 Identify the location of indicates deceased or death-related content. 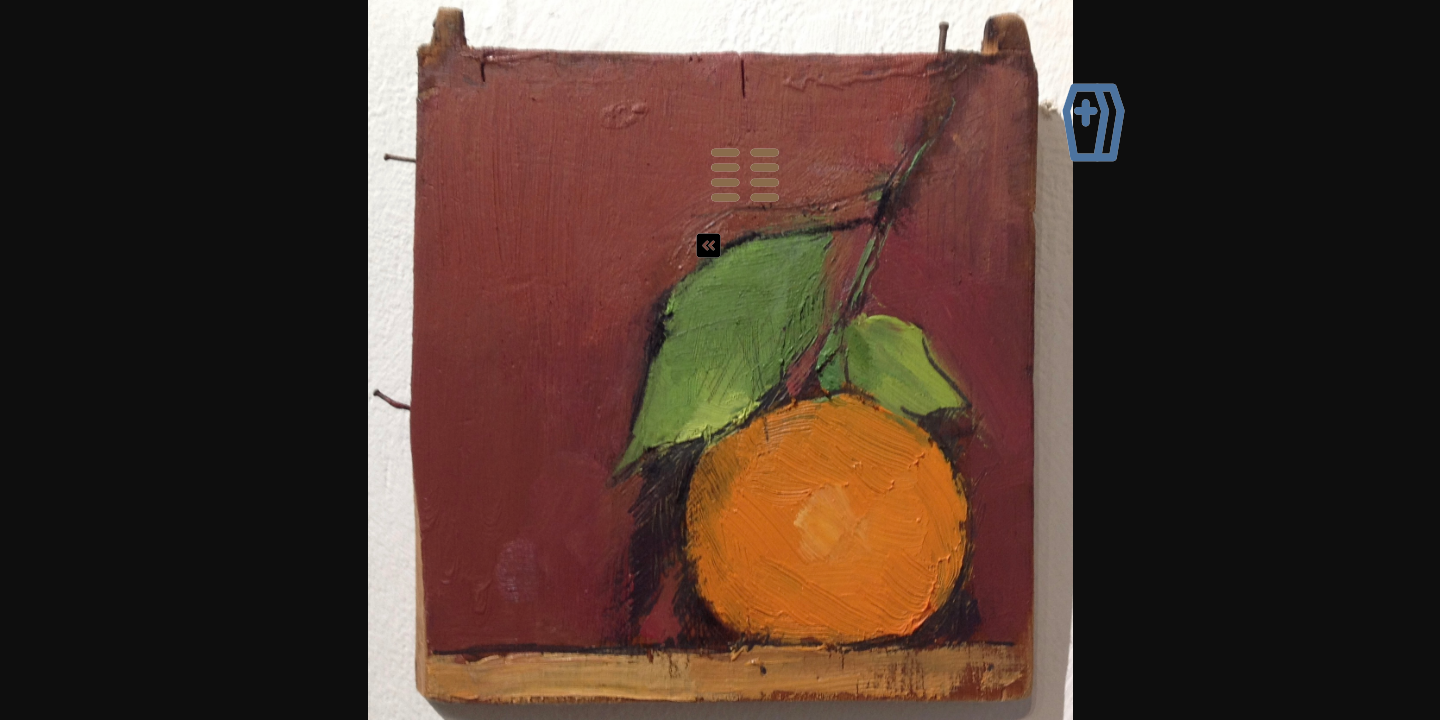
(1093, 122).